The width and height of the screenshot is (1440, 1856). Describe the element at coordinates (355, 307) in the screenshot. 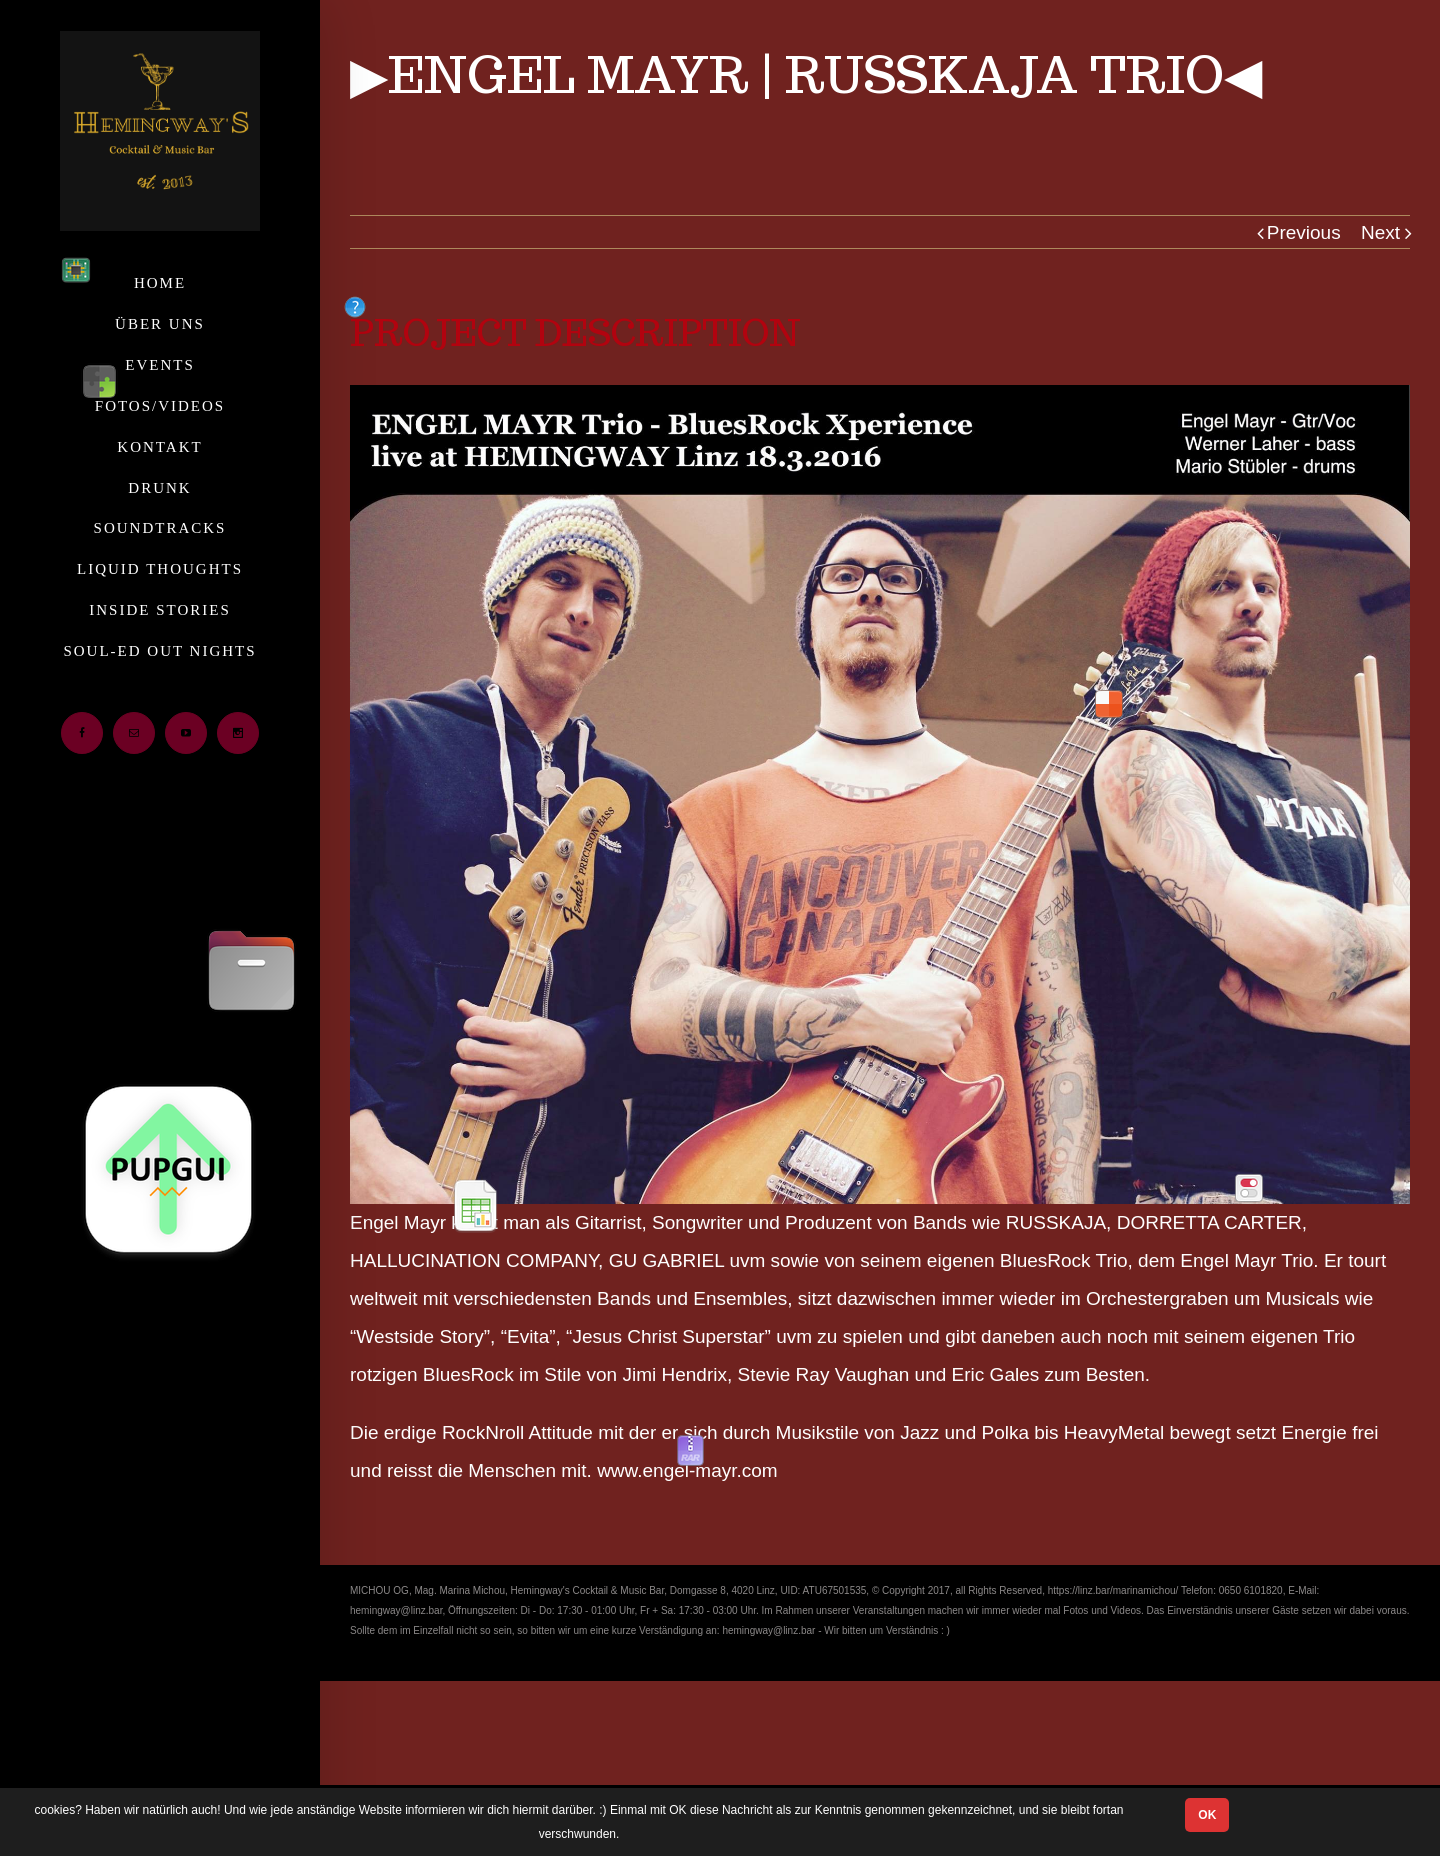

I see `open help center or documentation` at that location.